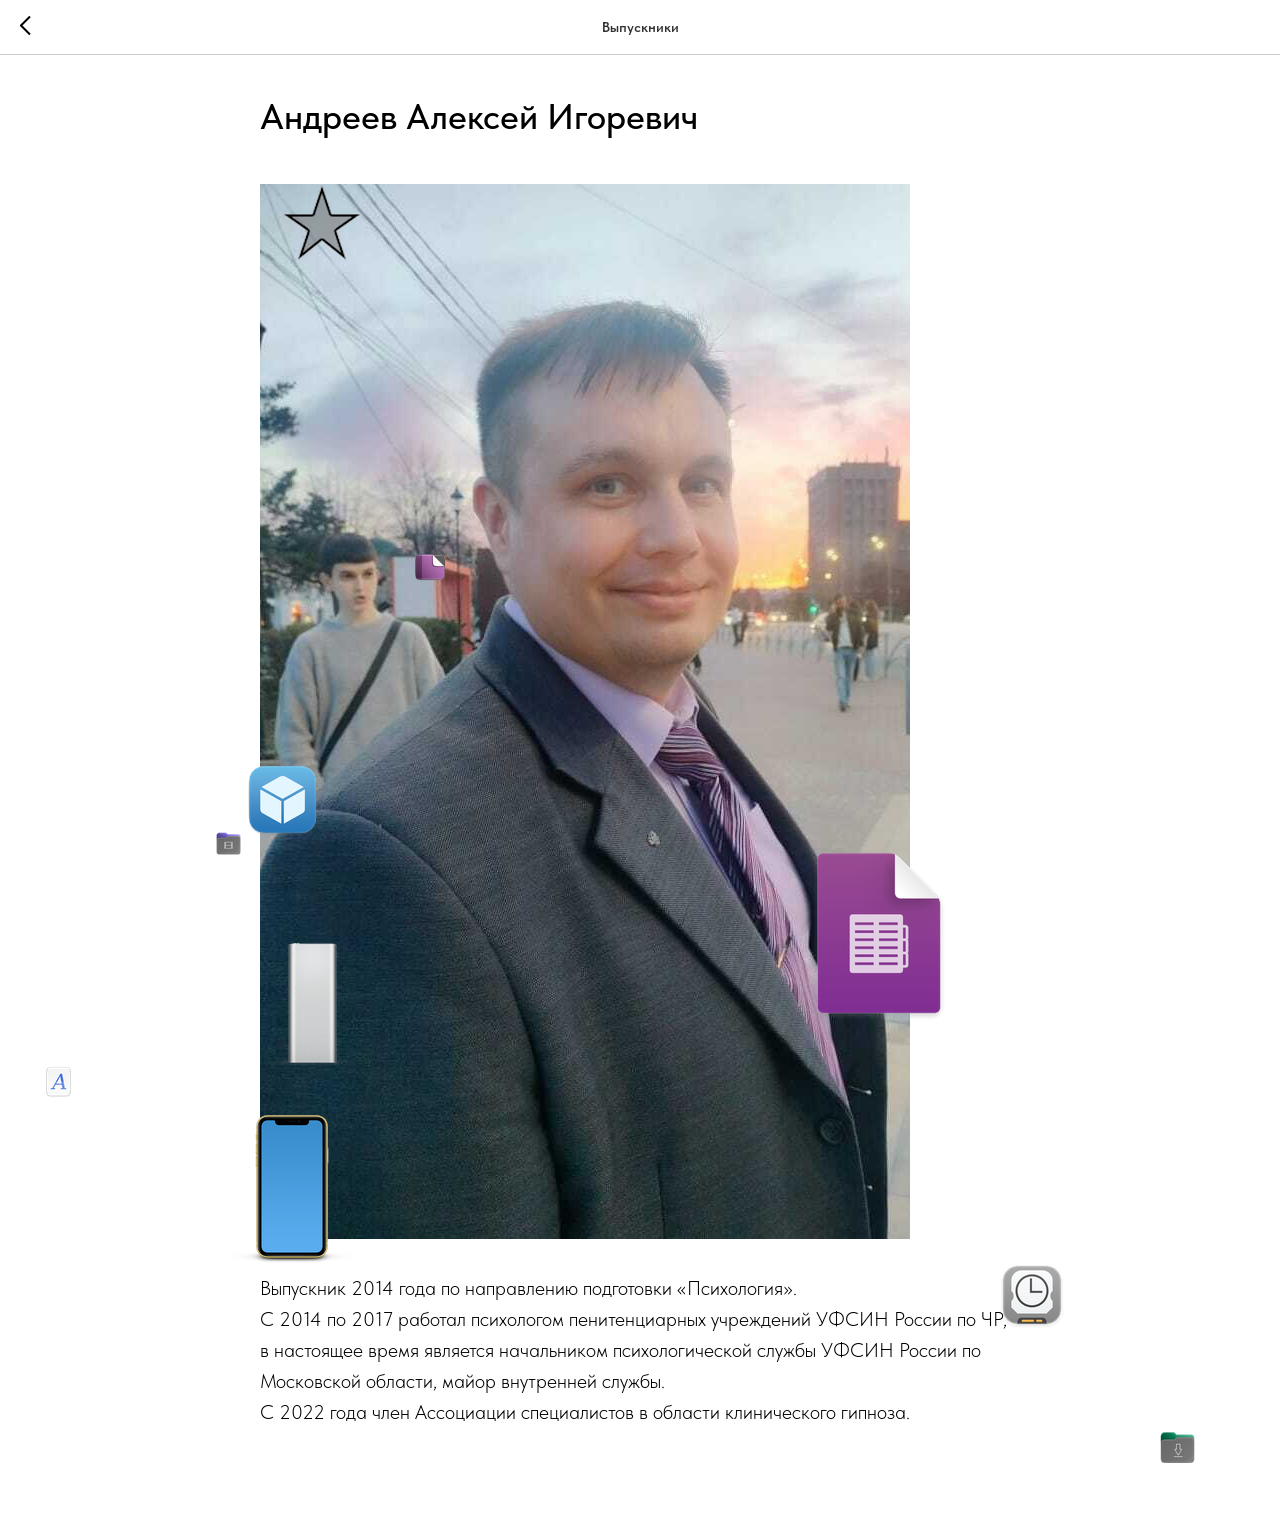 The image size is (1280, 1539). What do you see at coordinates (879, 933) in the screenshot?
I see `open a Microsoft OneNote file` at bounding box center [879, 933].